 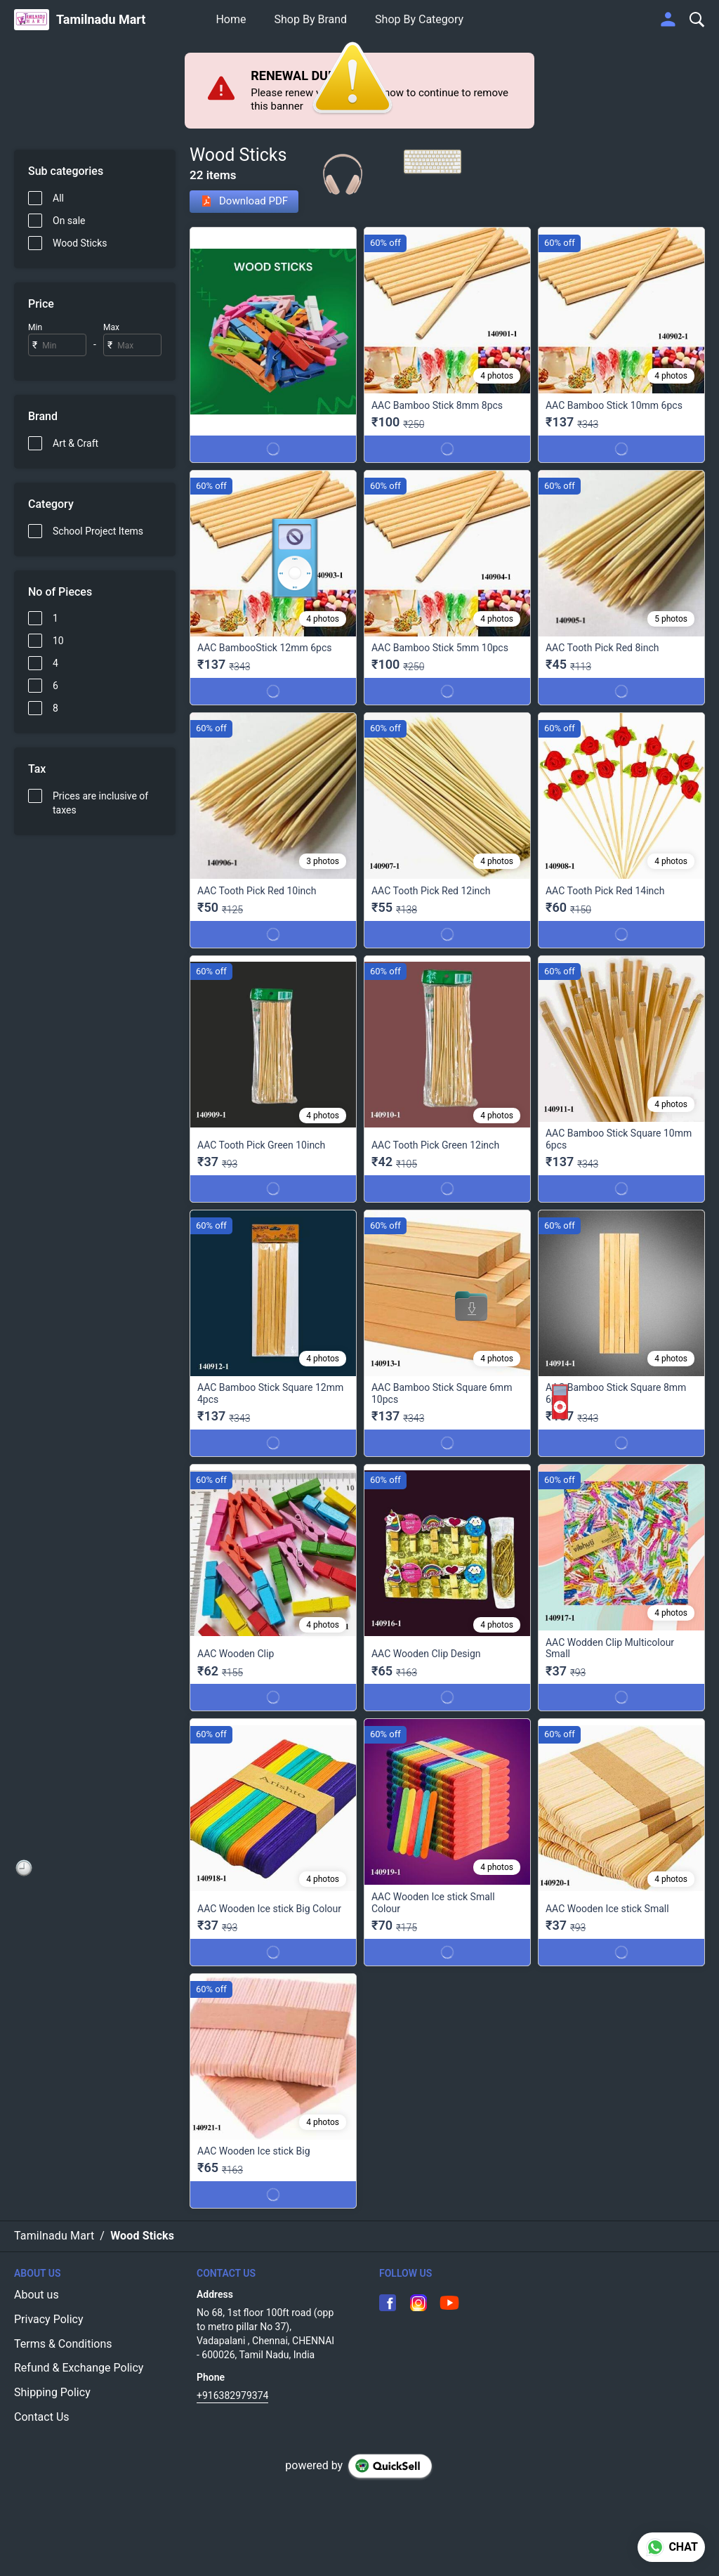 I want to click on access your downloads folder, so click(x=471, y=1306).